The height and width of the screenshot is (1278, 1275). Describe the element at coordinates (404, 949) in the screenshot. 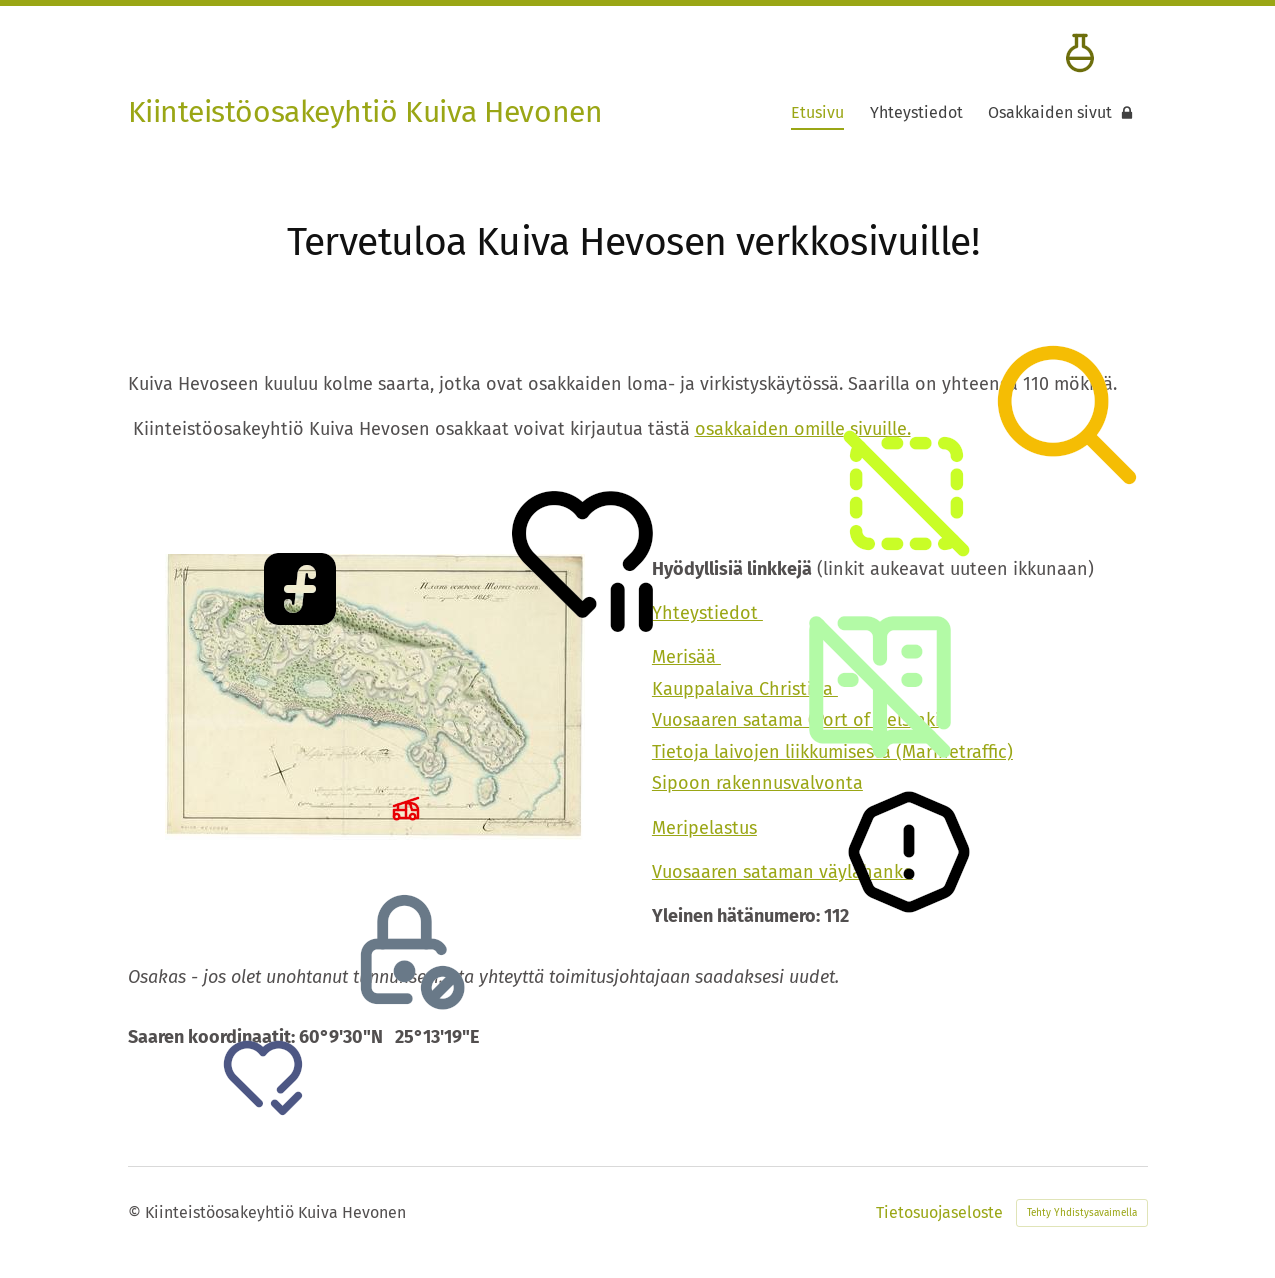

I see `cancel or revoke access permissions` at that location.